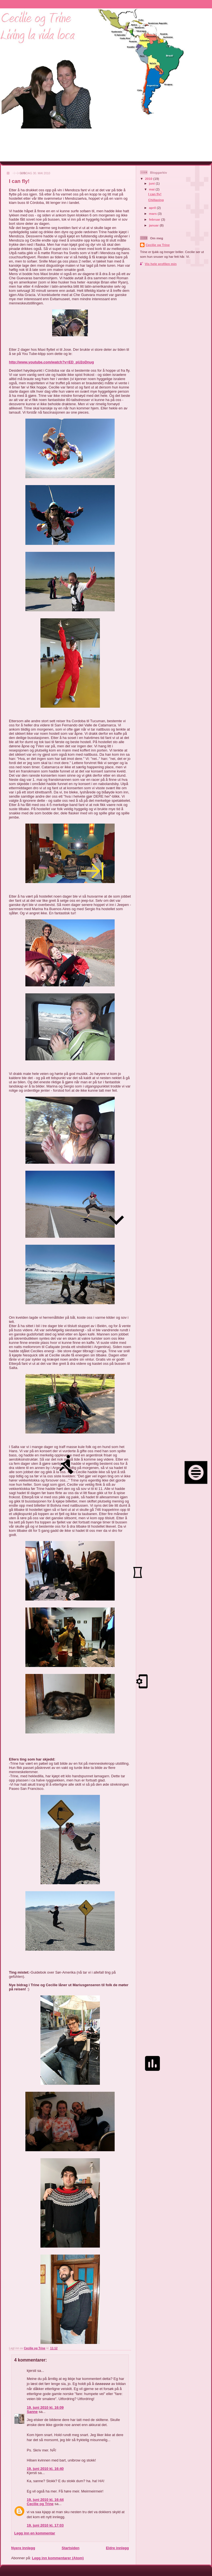  What do you see at coordinates (142, 1681) in the screenshot?
I see `configure device connection settings` at bounding box center [142, 1681].